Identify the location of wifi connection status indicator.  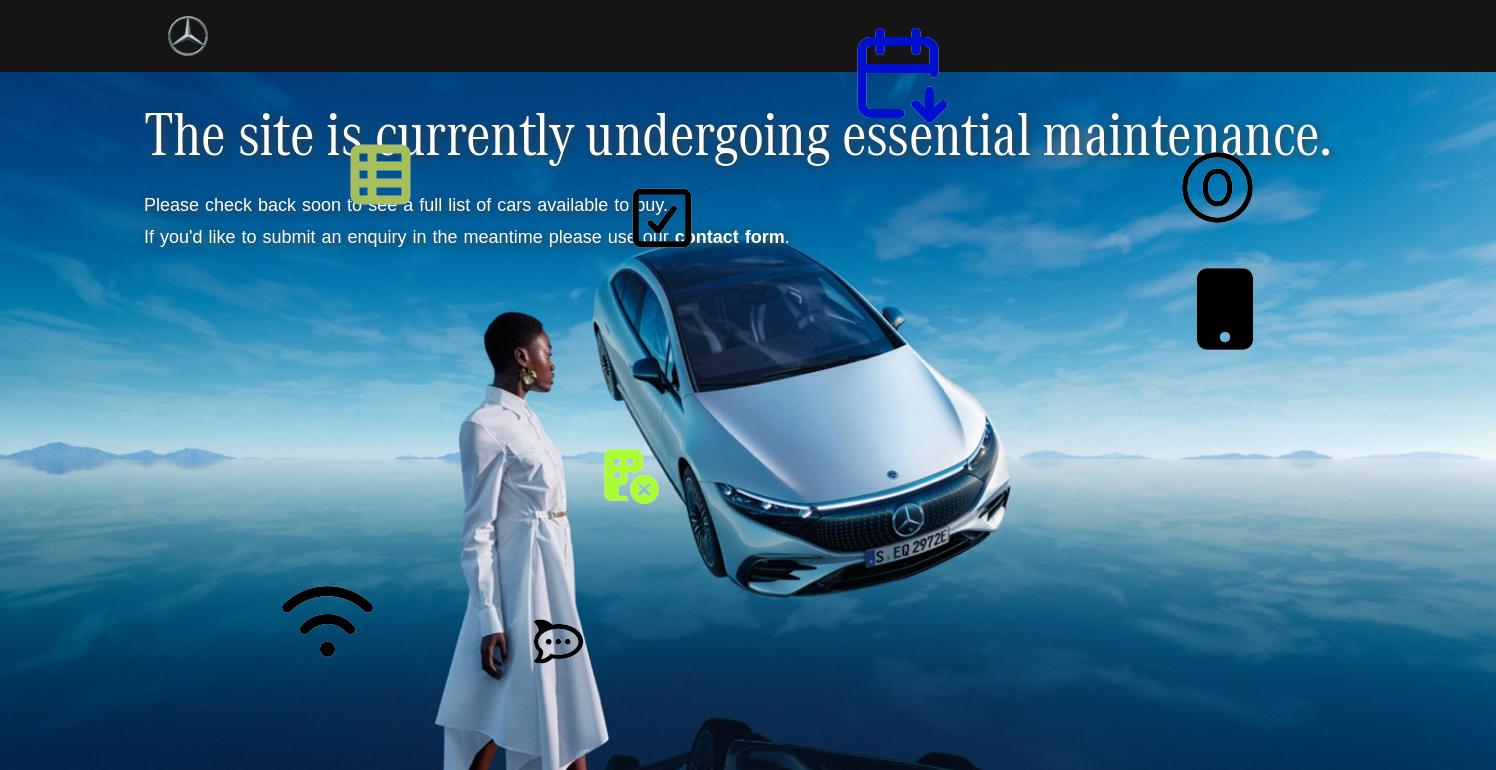
(327, 621).